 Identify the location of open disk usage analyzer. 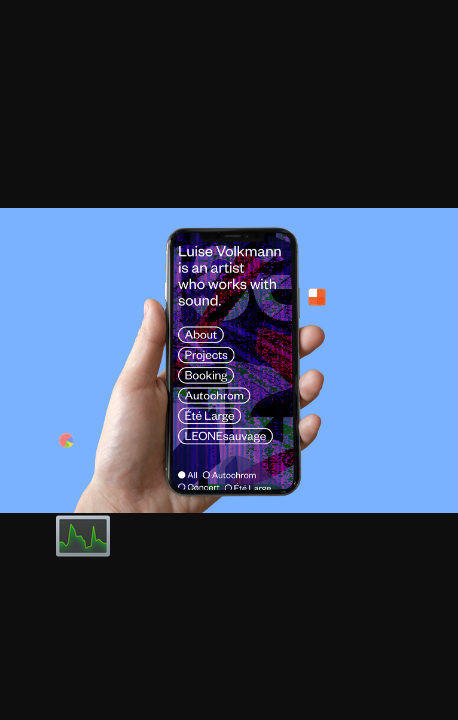
(66, 440).